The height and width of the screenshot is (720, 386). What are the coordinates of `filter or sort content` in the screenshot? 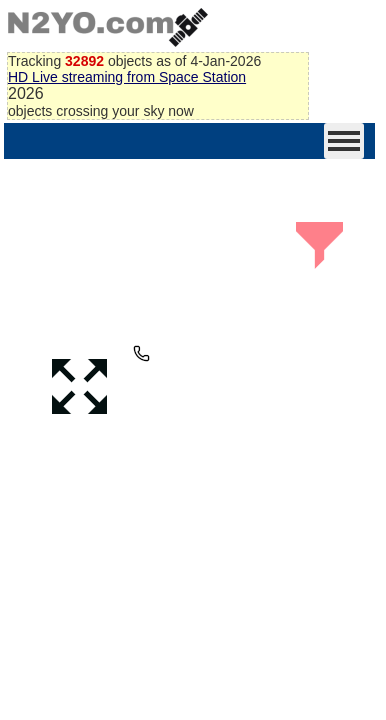 It's located at (319, 245).